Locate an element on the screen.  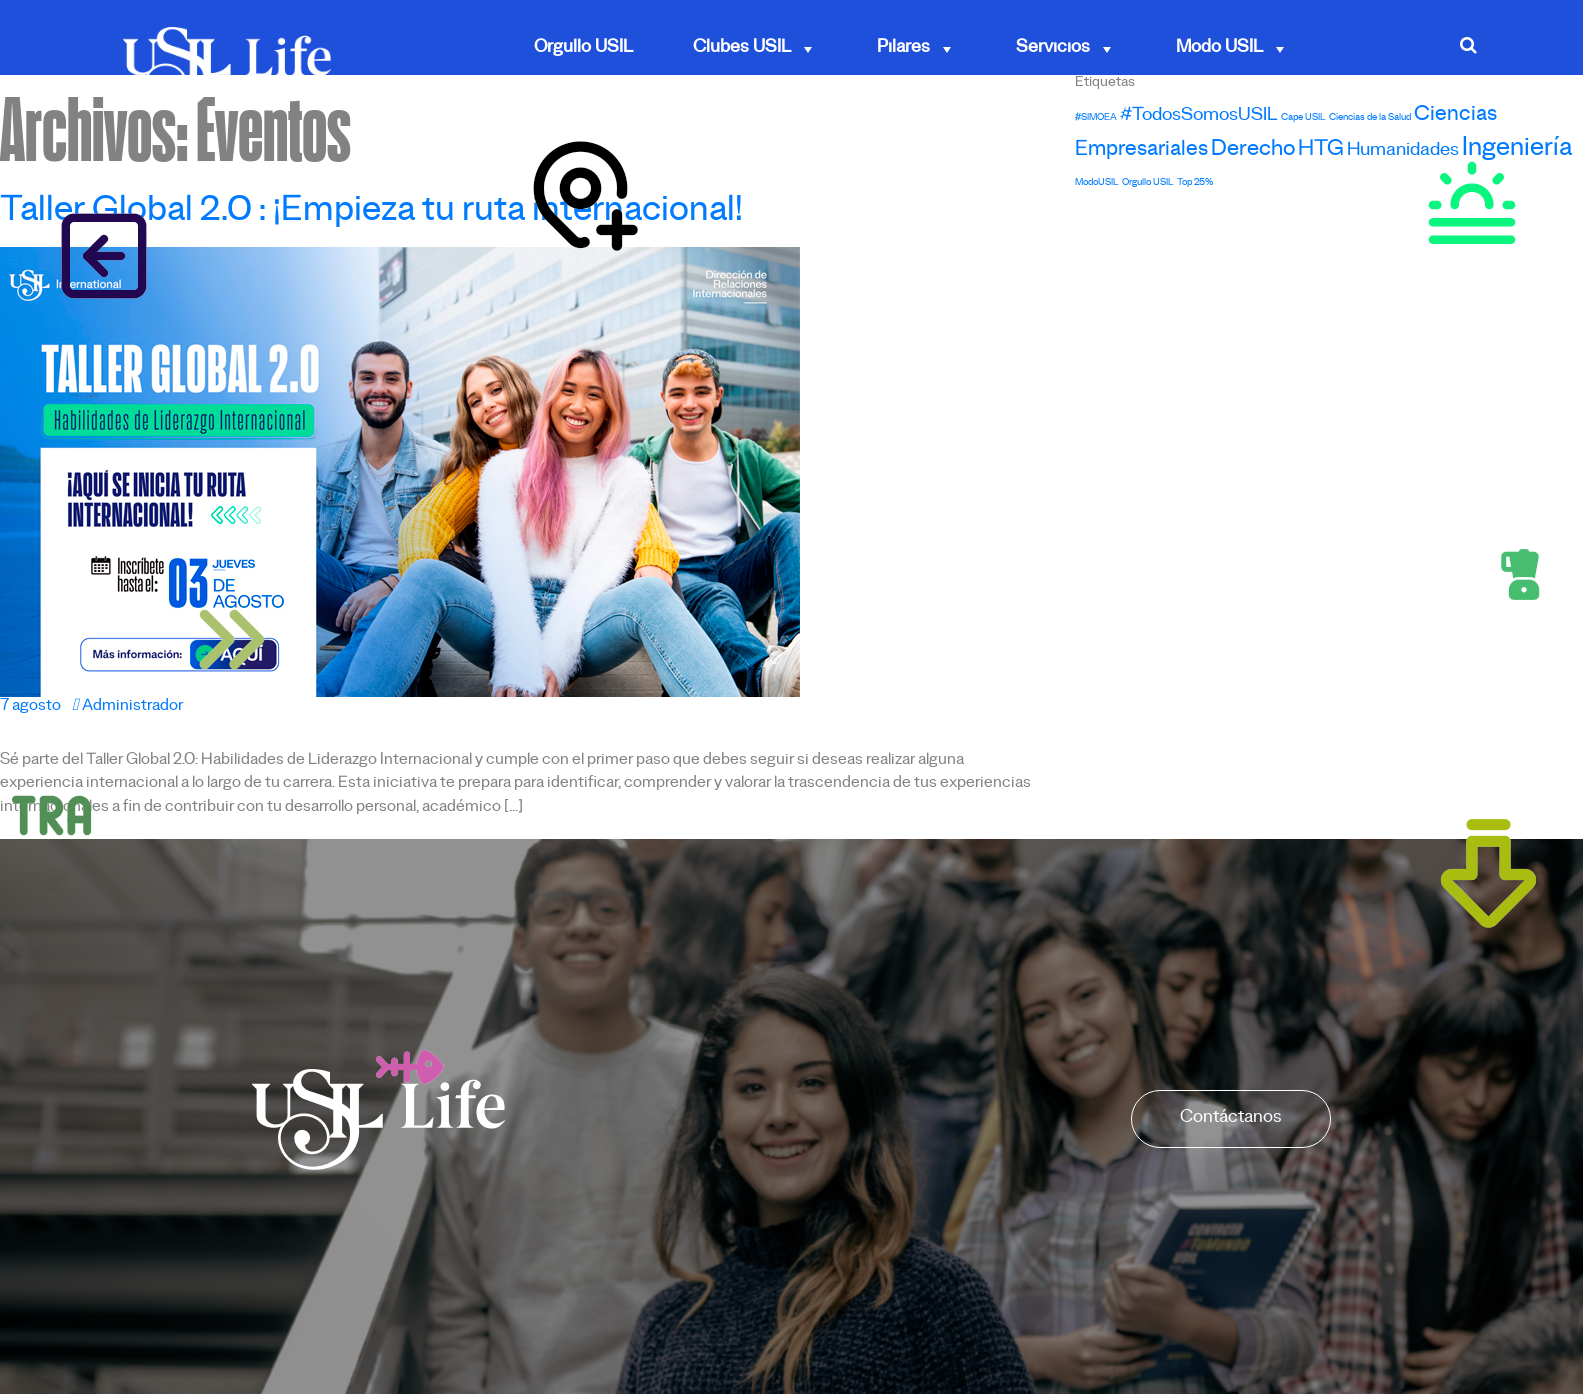
perform an HTTP TRACE request is located at coordinates (51, 815).